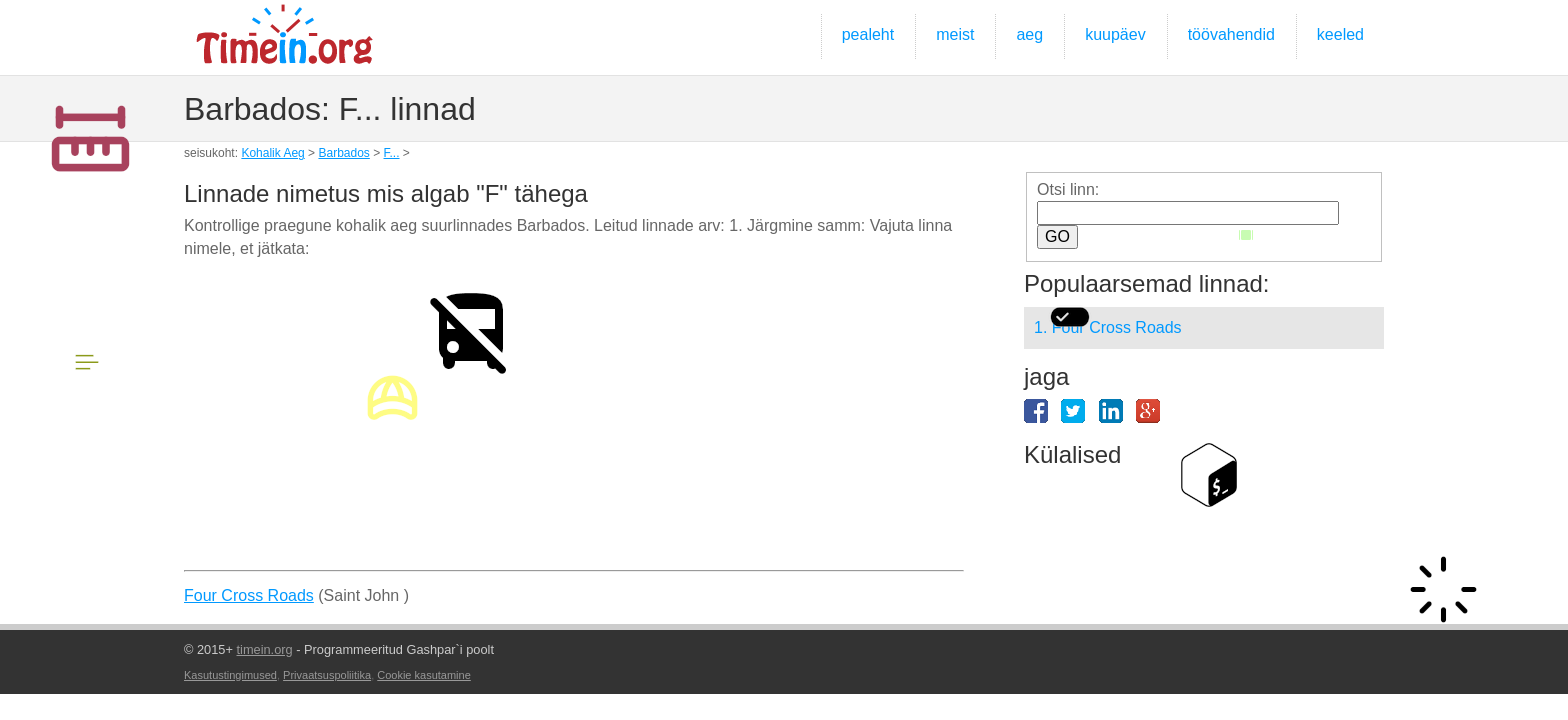 The height and width of the screenshot is (720, 1568). What do you see at coordinates (392, 400) in the screenshot?
I see `browse hats or headwear category` at bounding box center [392, 400].